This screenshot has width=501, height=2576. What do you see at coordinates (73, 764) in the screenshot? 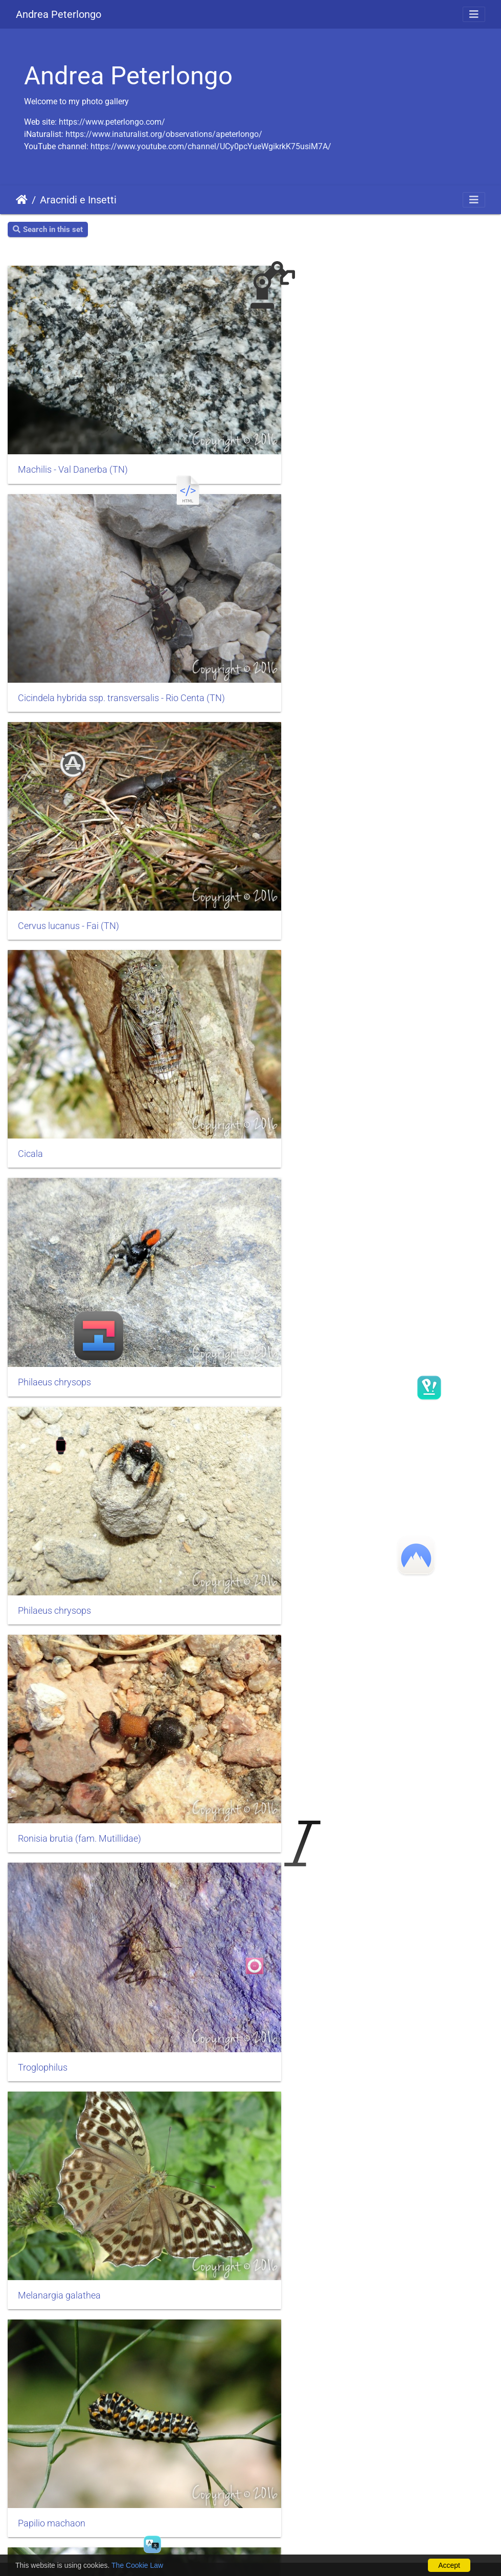
I see `open the software update application` at bounding box center [73, 764].